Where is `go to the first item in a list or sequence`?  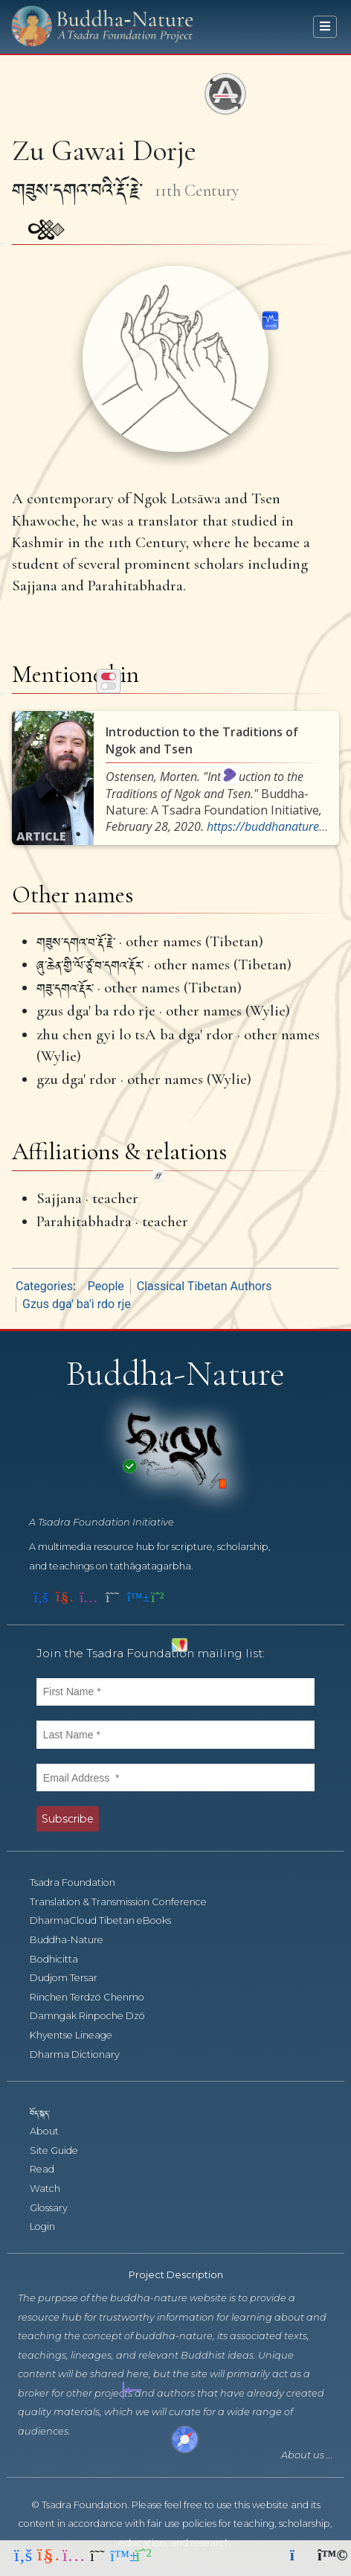 go to the first item in a list or sequence is located at coordinates (132, 2390).